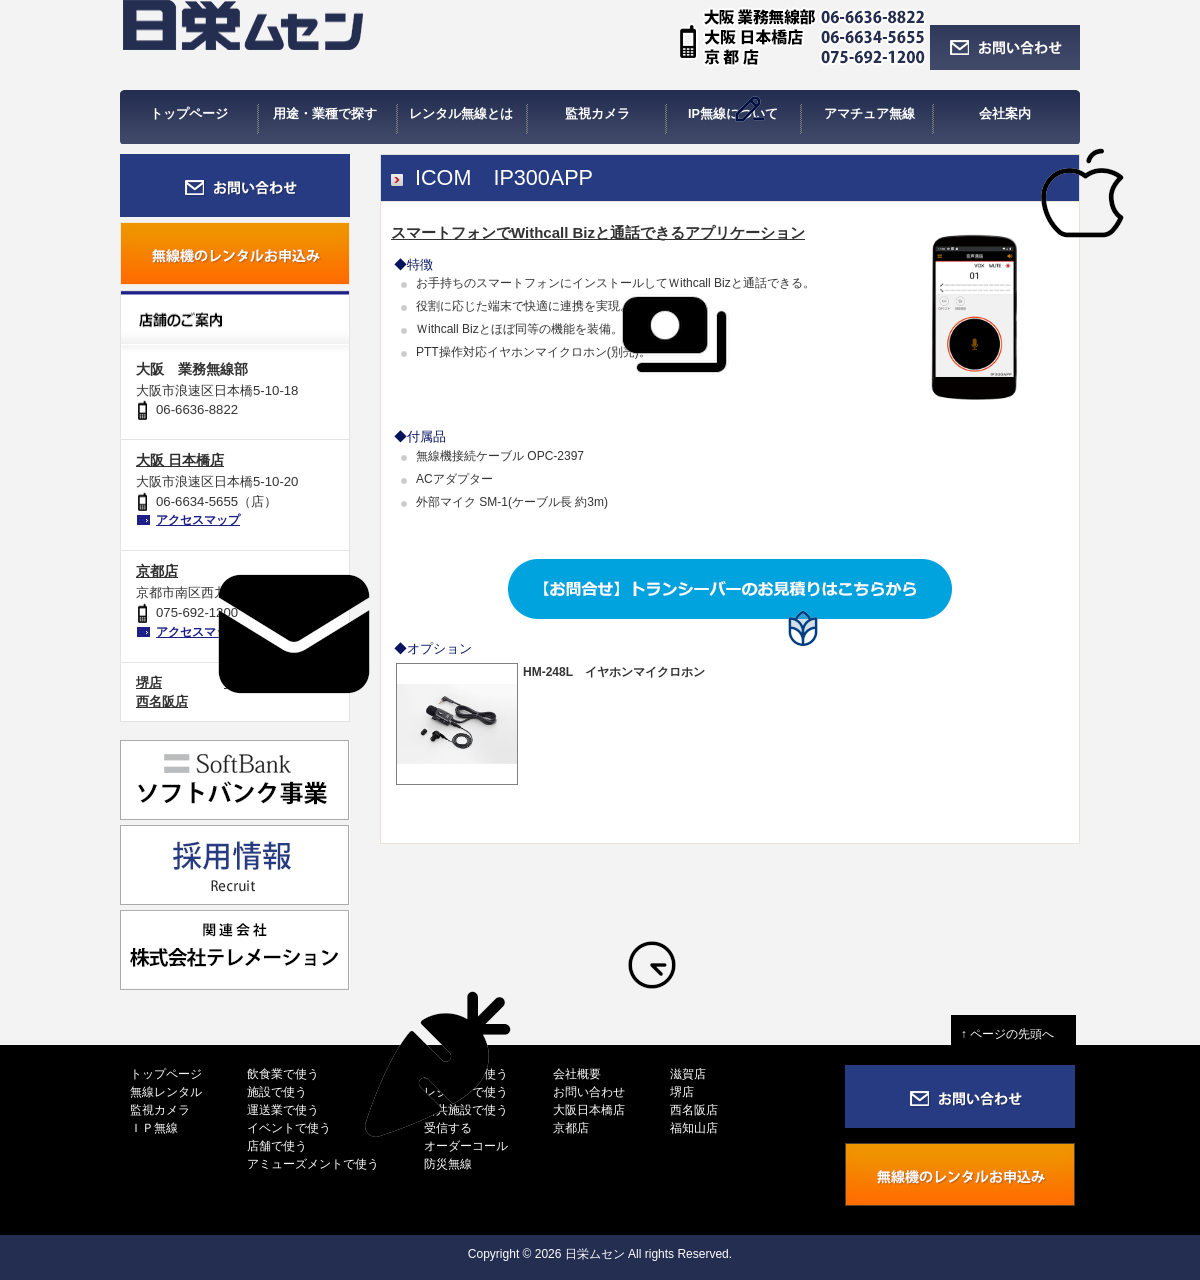 The image size is (1200, 1280). Describe the element at coordinates (803, 629) in the screenshot. I see `indicates grain or wheat-based ingredients` at that location.